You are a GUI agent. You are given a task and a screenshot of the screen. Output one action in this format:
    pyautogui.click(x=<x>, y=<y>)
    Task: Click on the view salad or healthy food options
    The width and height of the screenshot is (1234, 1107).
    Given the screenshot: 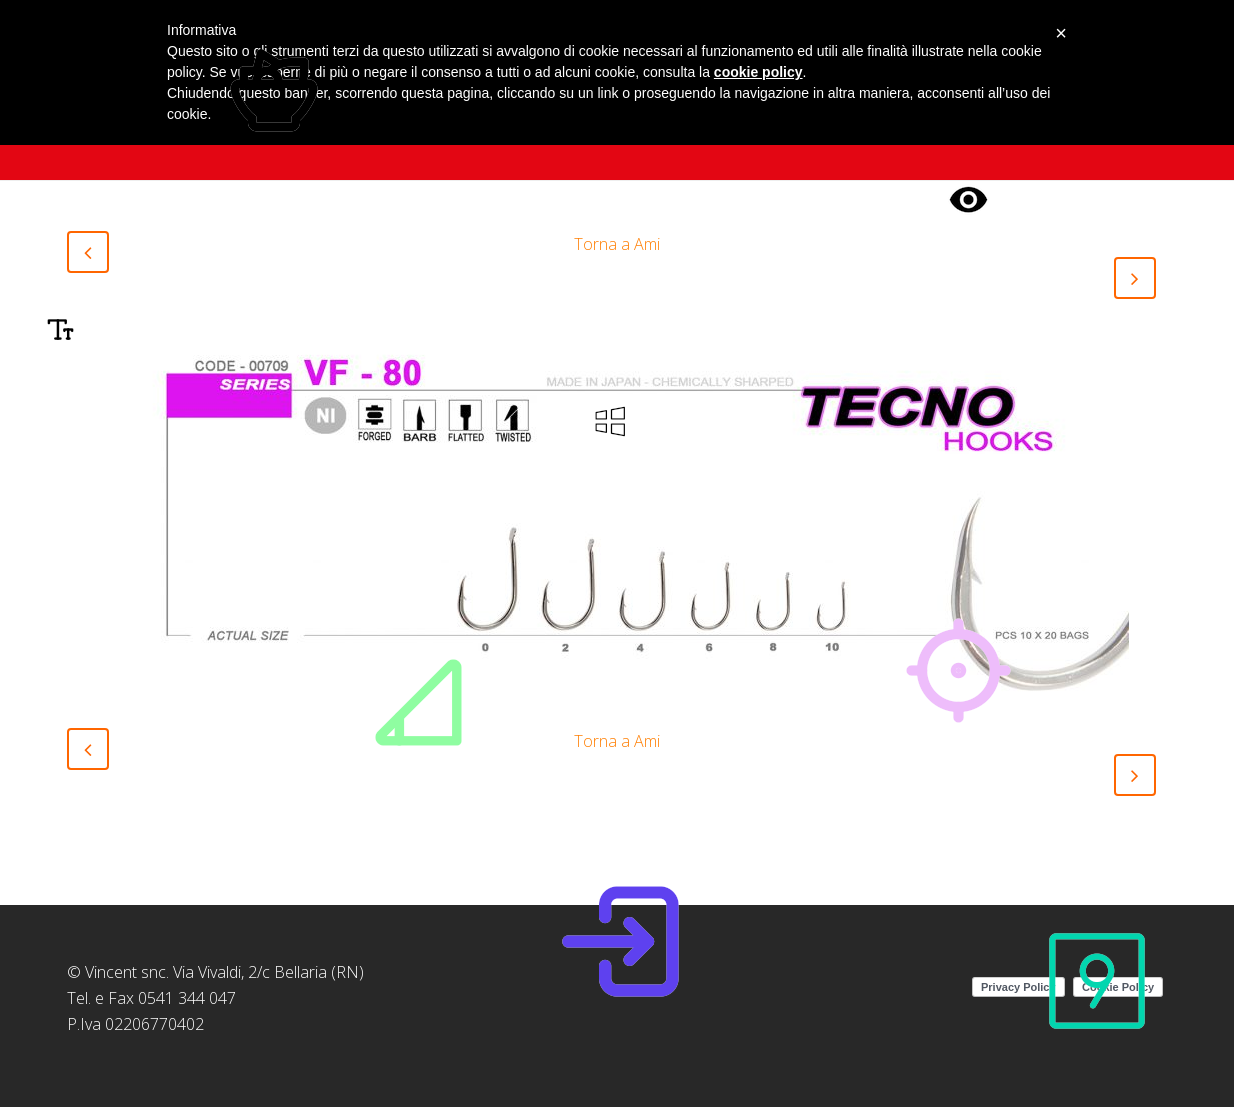 What is the action you would take?
    pyautogui.click(x=274, y=88)
    